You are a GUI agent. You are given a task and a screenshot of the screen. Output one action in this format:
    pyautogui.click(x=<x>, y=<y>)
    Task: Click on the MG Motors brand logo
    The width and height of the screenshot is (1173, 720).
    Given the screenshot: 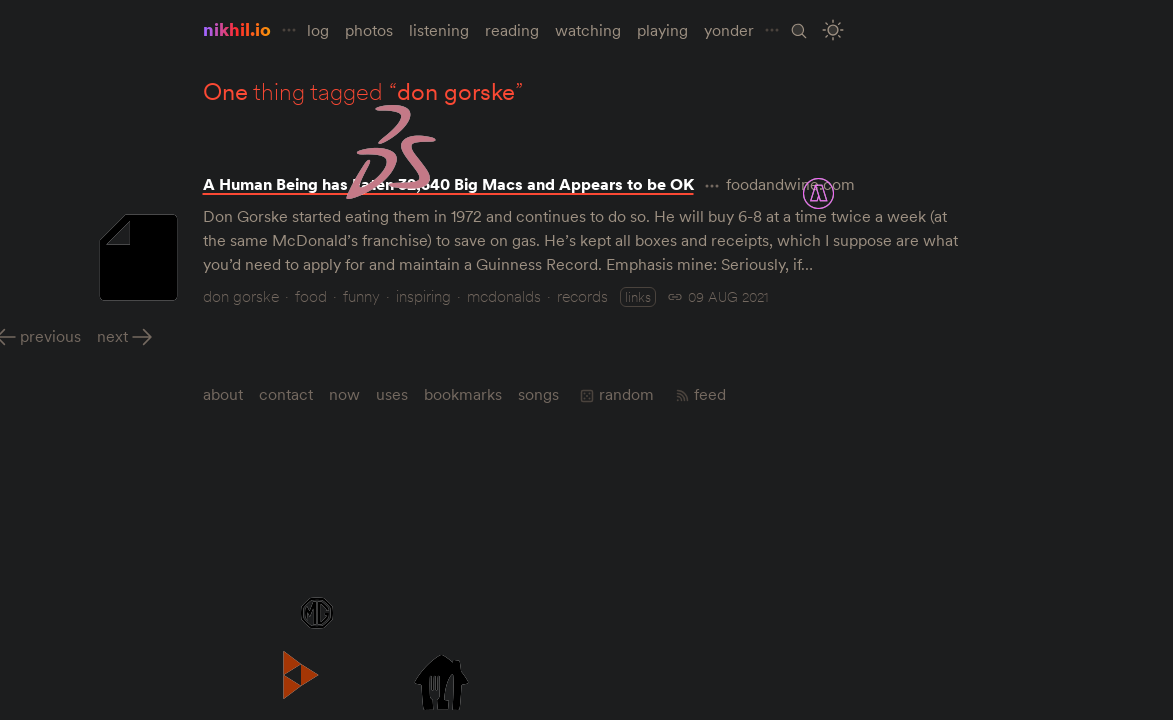 What is the action you would take?
    pyautogui.click(x=317, y=613)
    